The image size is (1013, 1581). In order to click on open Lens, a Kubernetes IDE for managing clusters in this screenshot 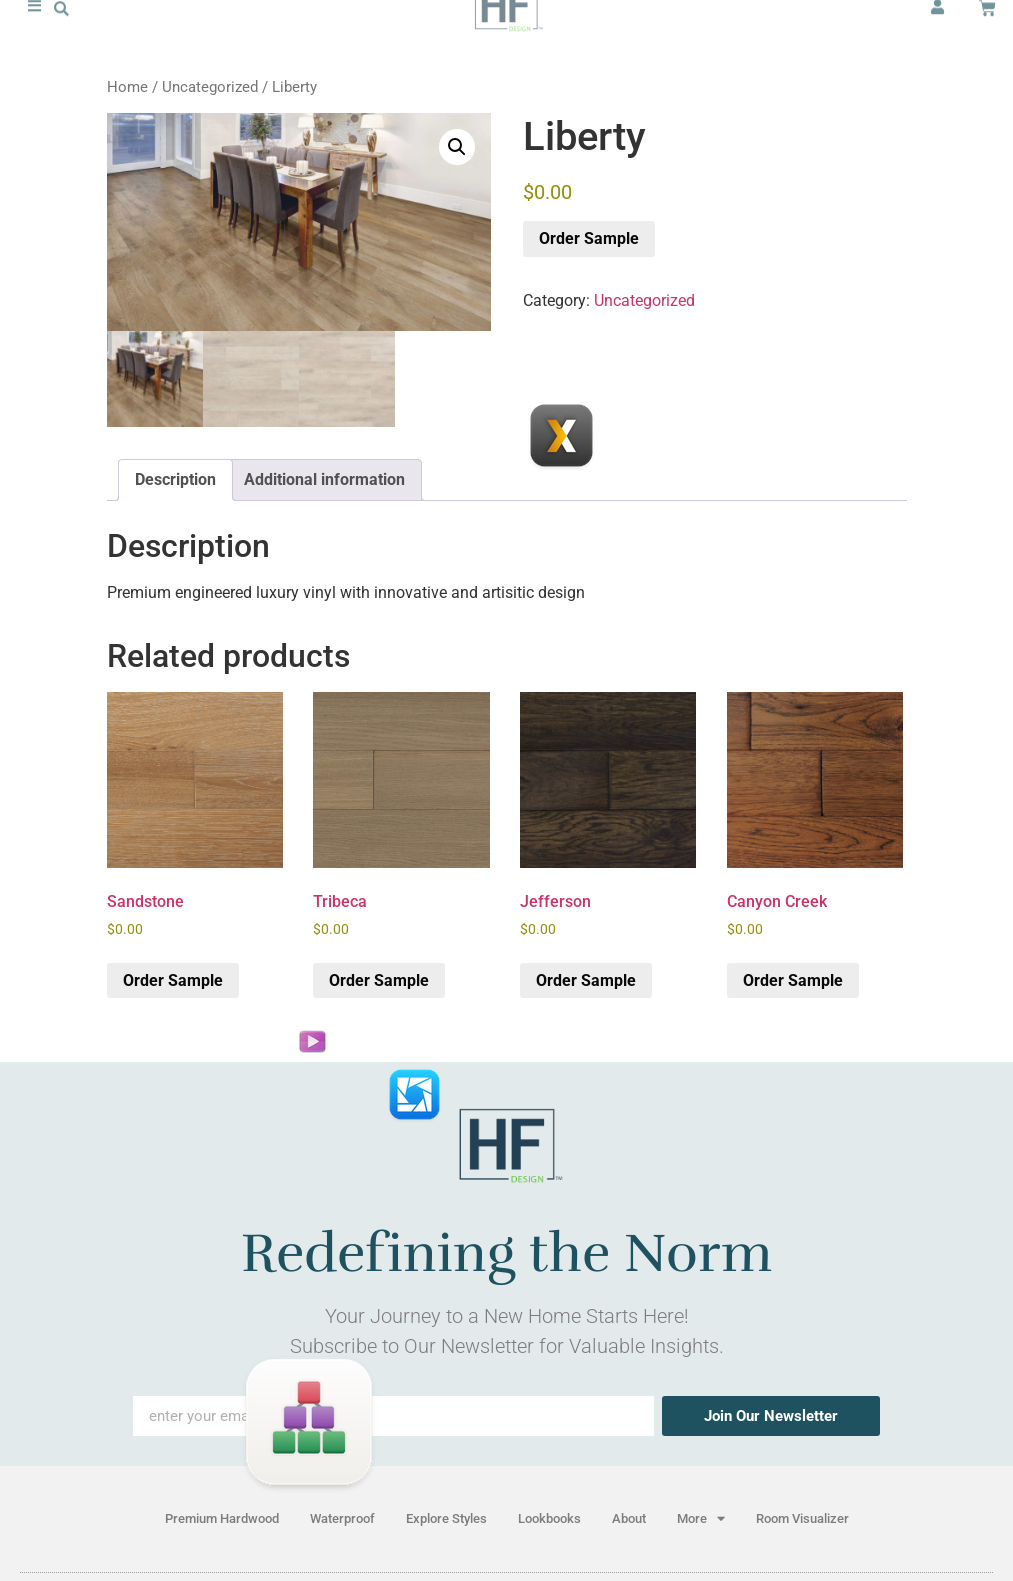, I will do `click(414, 1094)`.